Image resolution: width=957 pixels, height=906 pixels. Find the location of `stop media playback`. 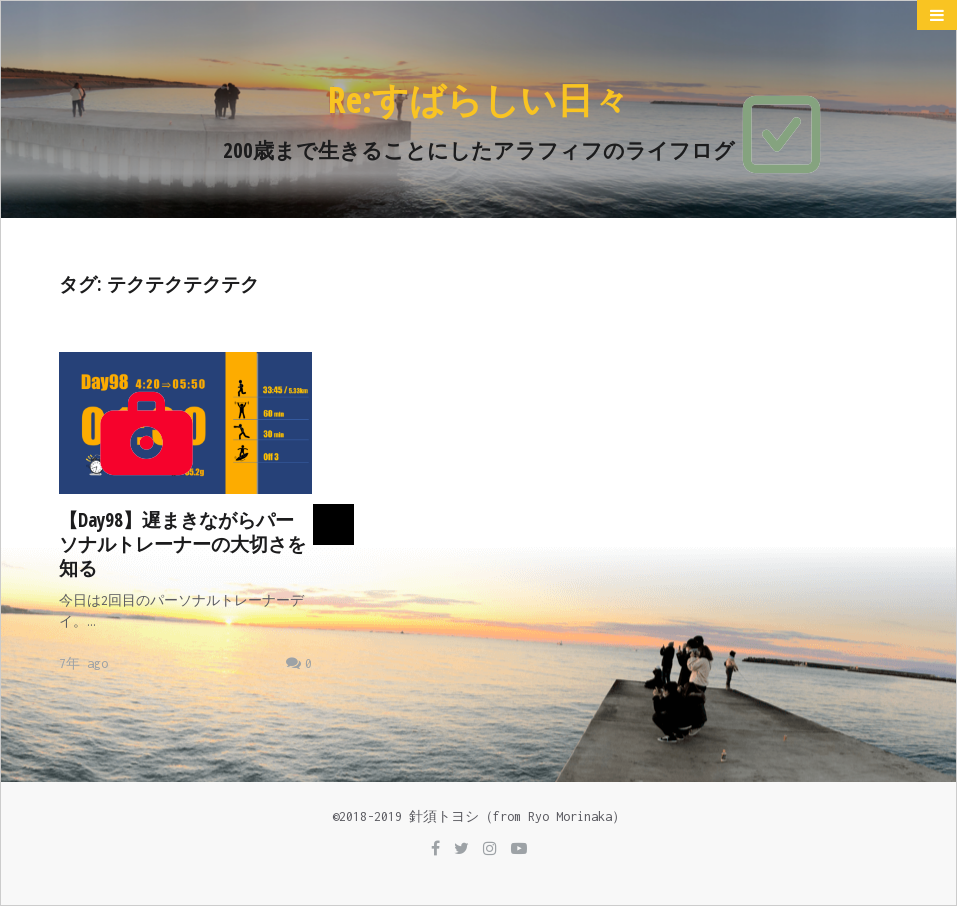

stop media playback is located at coordinates (334, 525).